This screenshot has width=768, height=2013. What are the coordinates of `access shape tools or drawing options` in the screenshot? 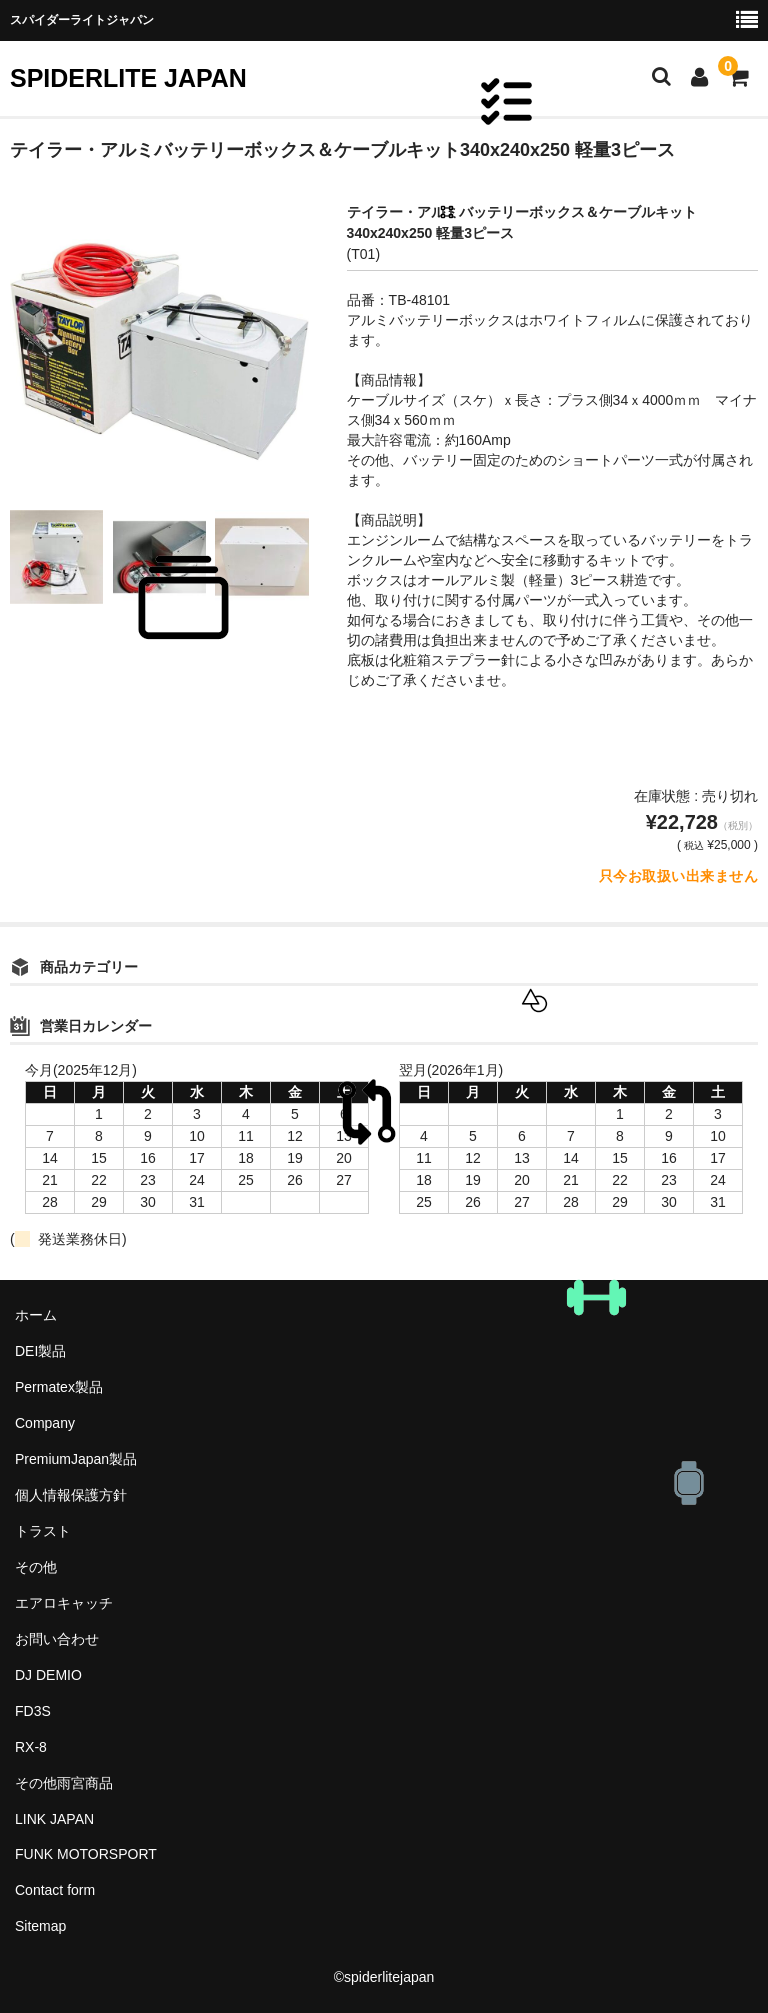 It's located at (534, 1000).